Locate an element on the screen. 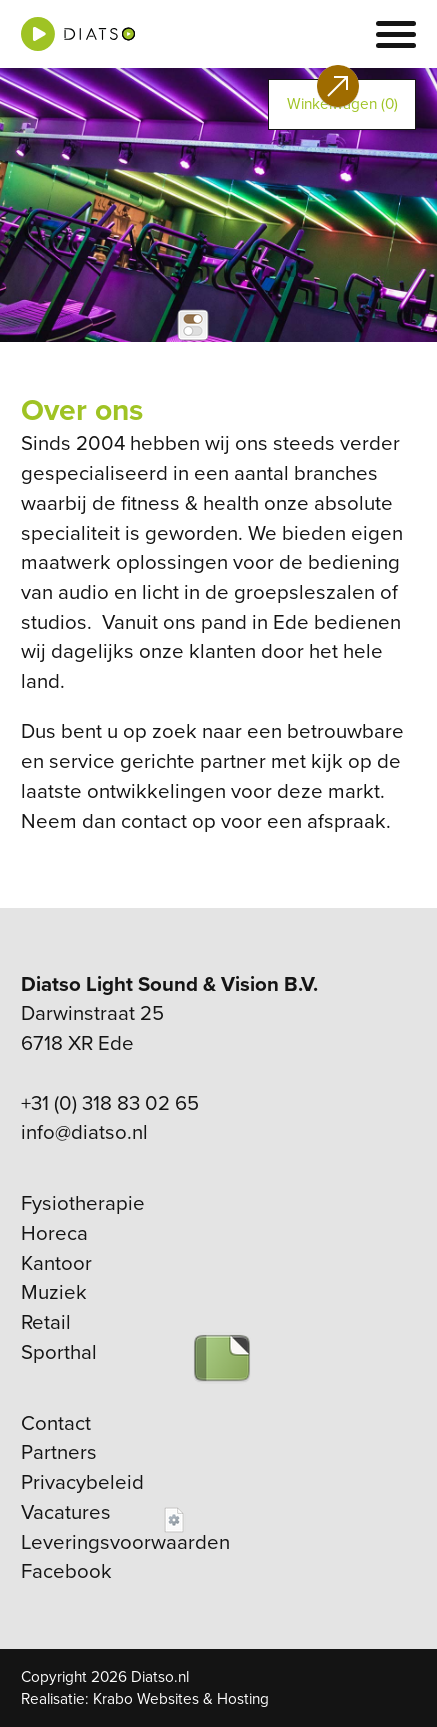 This screenshot has width=437, height=1727. customize desktop theme settings is located at coordinates (222, 1358).